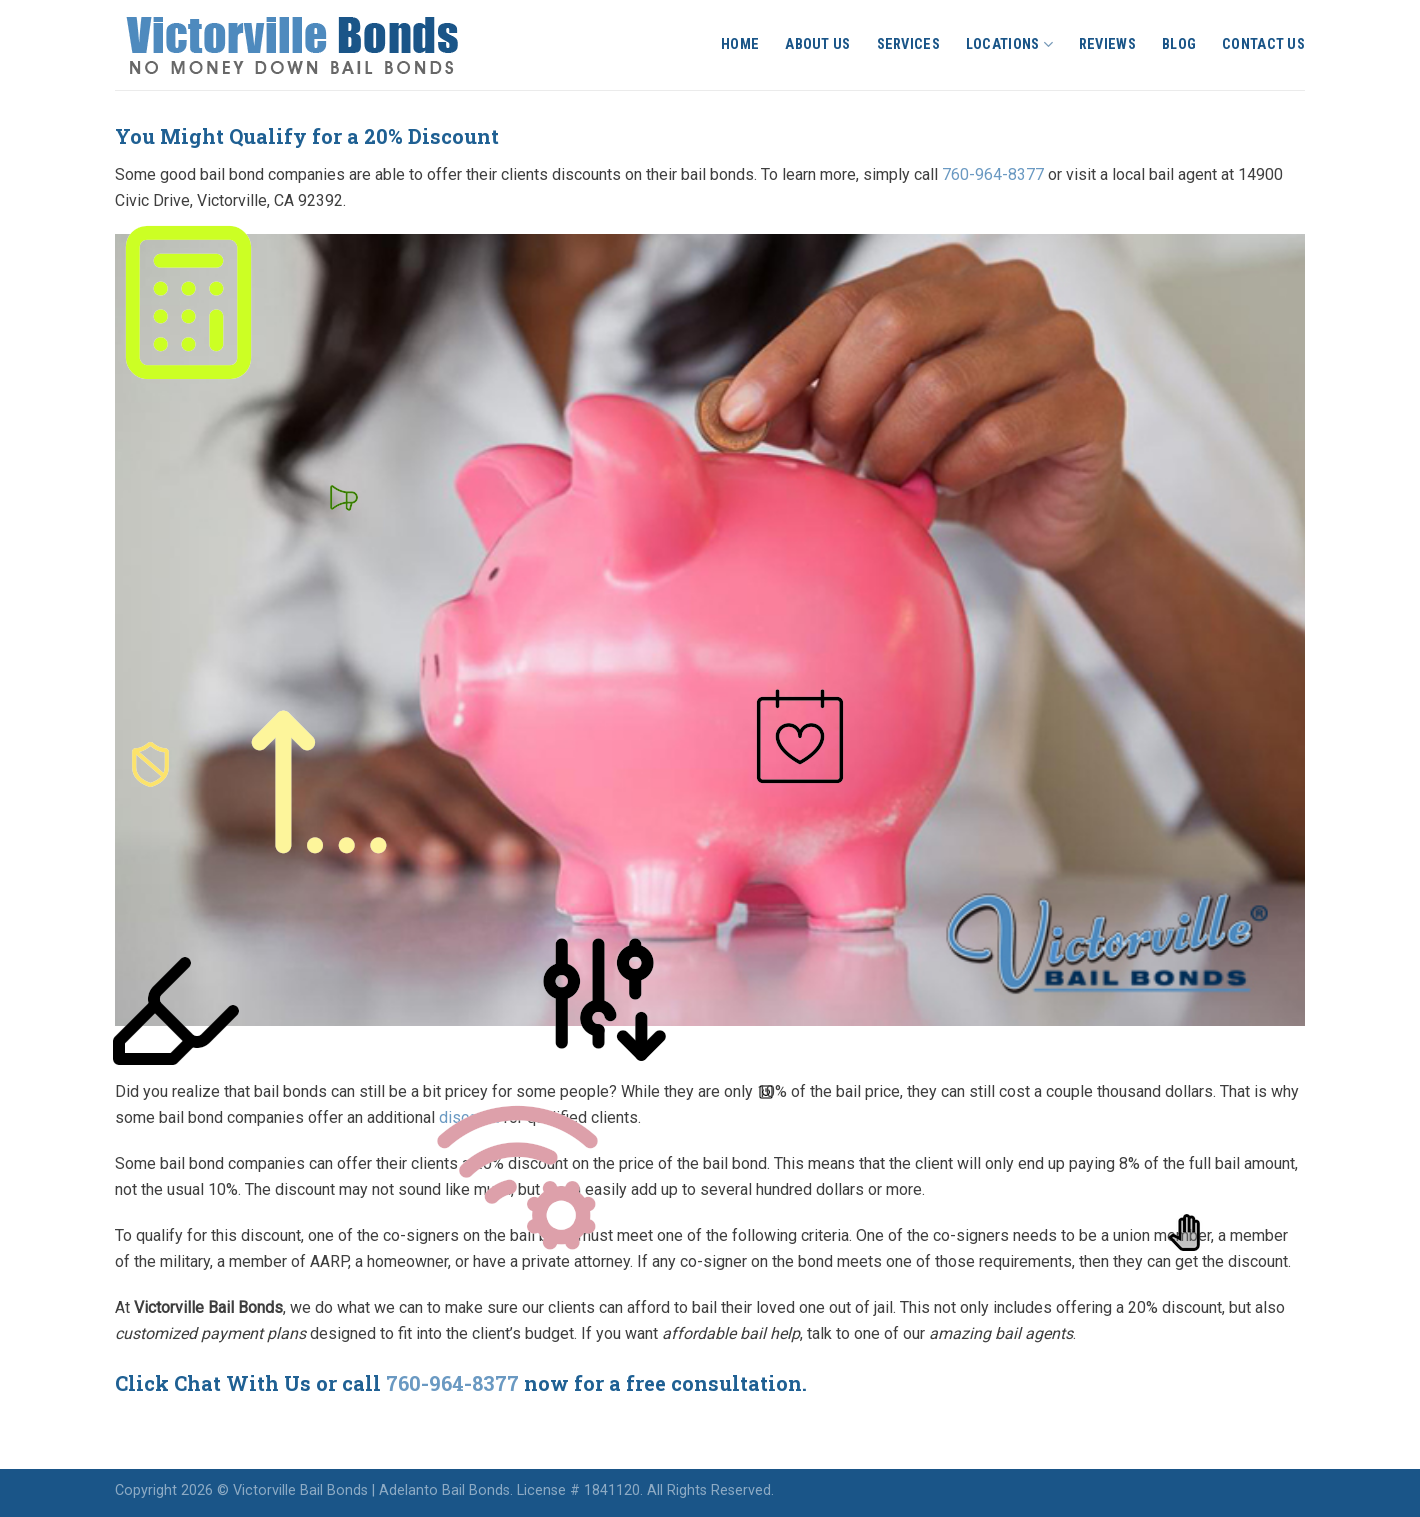  Describe the element at coordinates (517, 1171) in the screenshot. I see `access wifi settings` at that location.